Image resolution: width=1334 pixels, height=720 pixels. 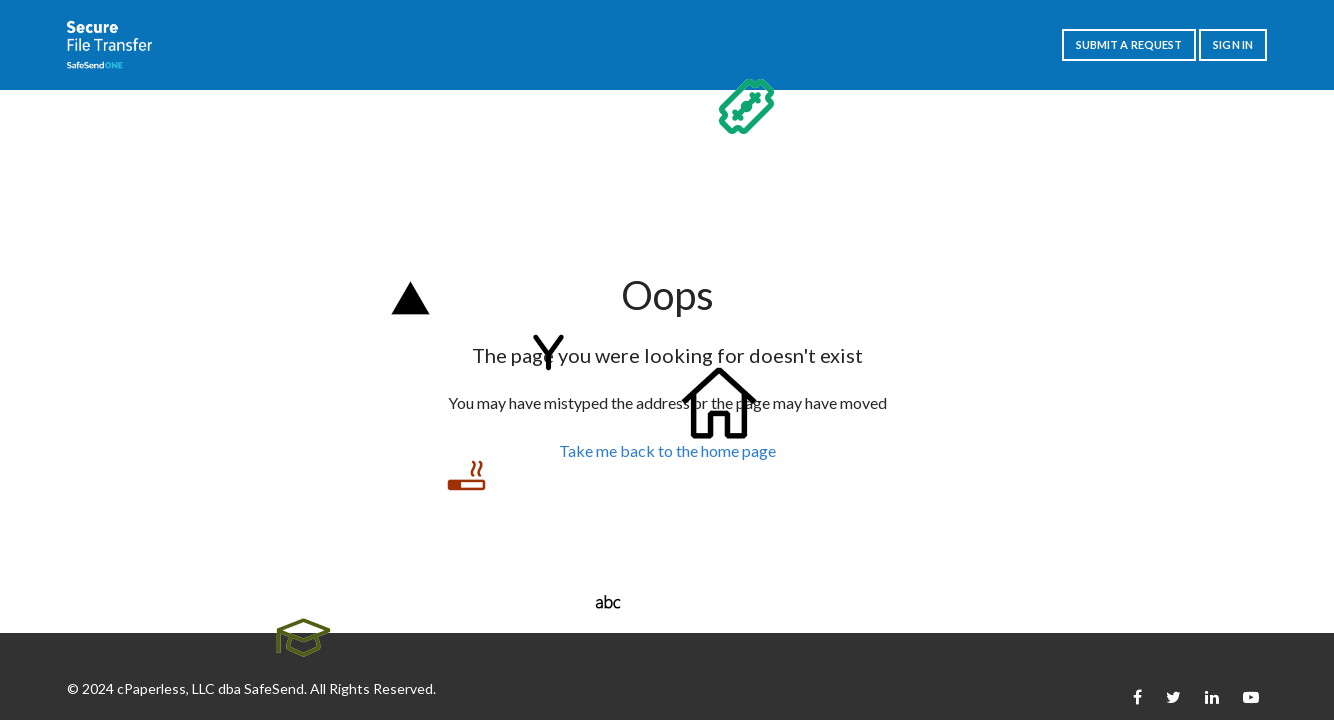 What do you see at coordinates (466, 479) in the screenshot?
I see `indicates a designated smoking area` at bounding box center [466, 479].